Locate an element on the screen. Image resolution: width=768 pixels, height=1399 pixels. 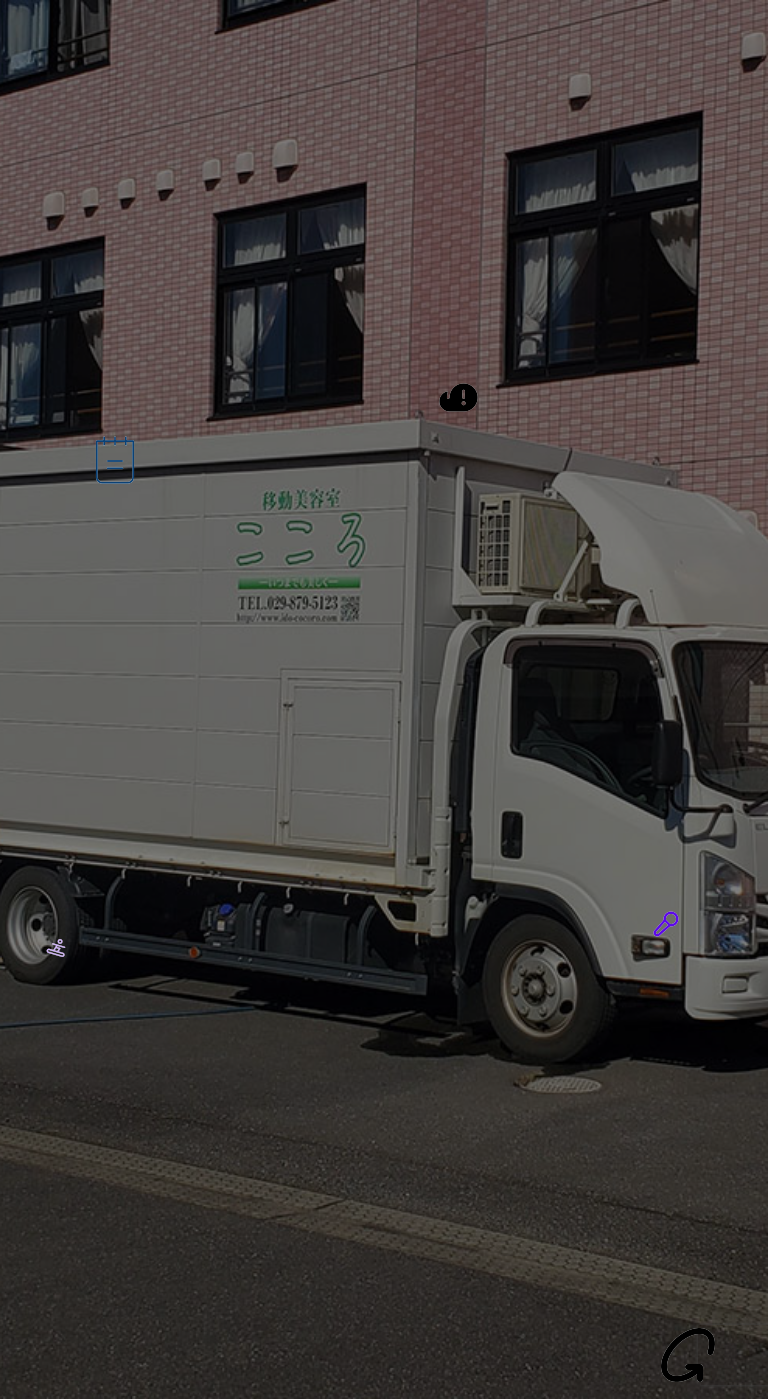
rotate object 360 degrees is located at coordinates (688, 1355).